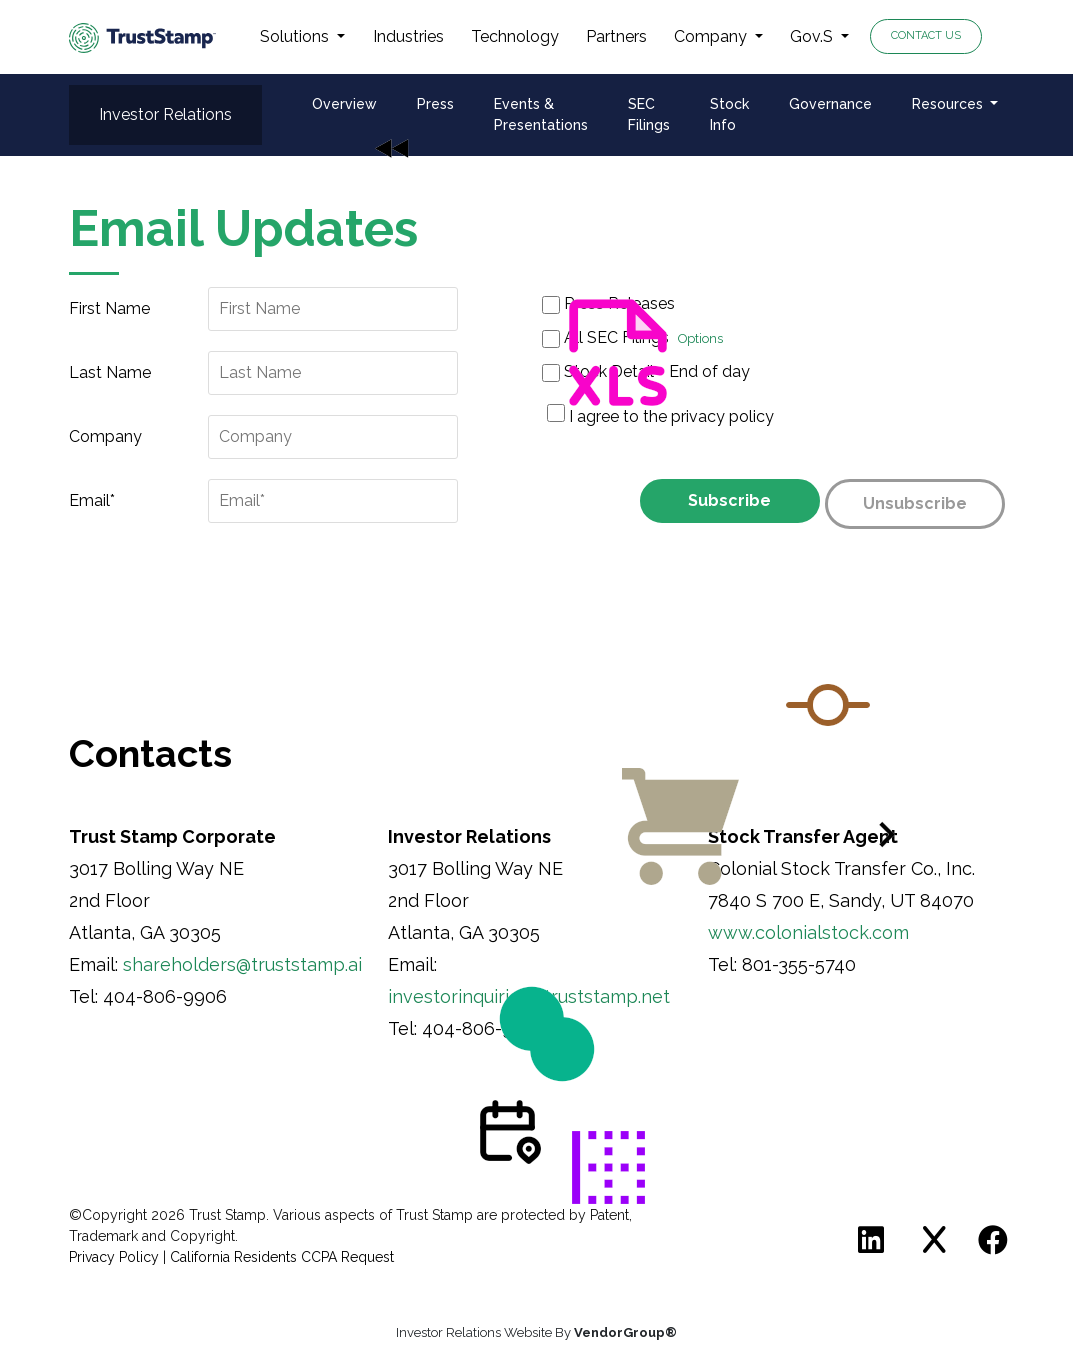 The width and height of the screenshot is (1073, 1348). Describe the element at coordinates (391, 148) in the screenshot. I see `skip to previous track` at that location.